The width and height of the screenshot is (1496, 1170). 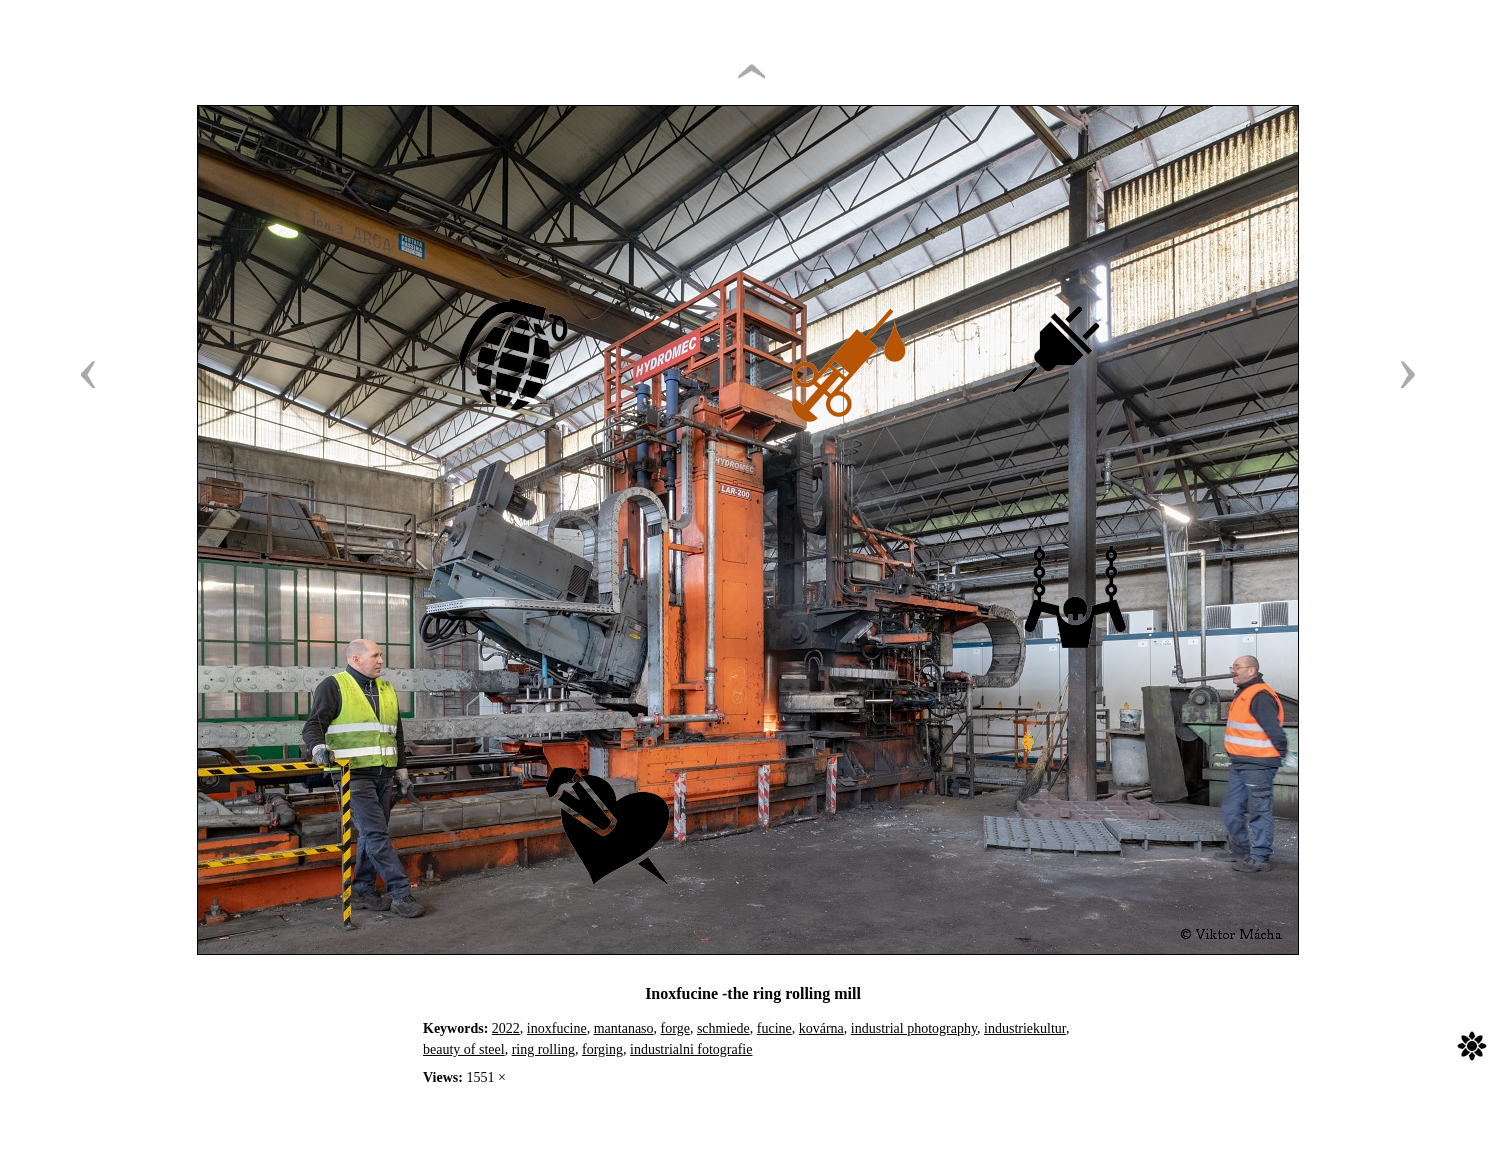 What do you see at coordinates (1472, 1046) in the screenshot?
I see `decorative floral badge or achievement emblem` at bounding box center [1472, 1046].